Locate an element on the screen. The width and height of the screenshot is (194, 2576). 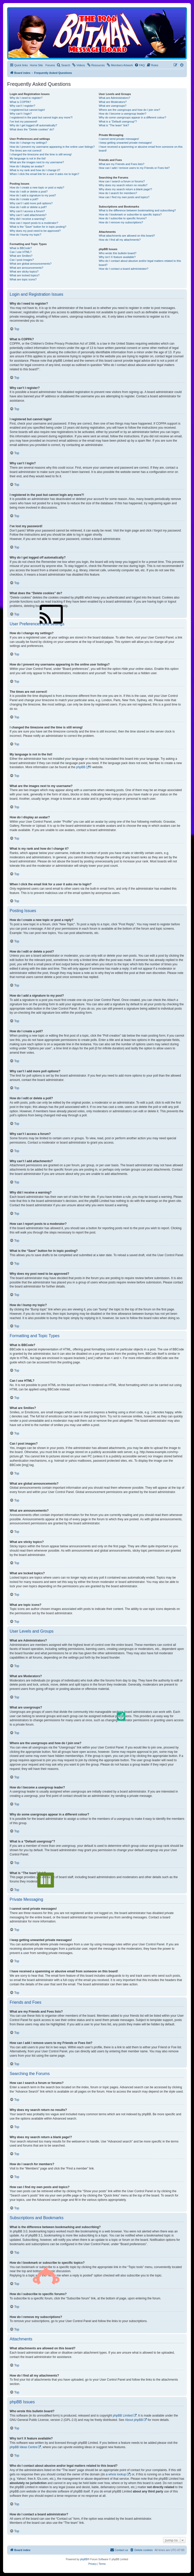
cast media to a nearby device is located at coordinates (51, 614).